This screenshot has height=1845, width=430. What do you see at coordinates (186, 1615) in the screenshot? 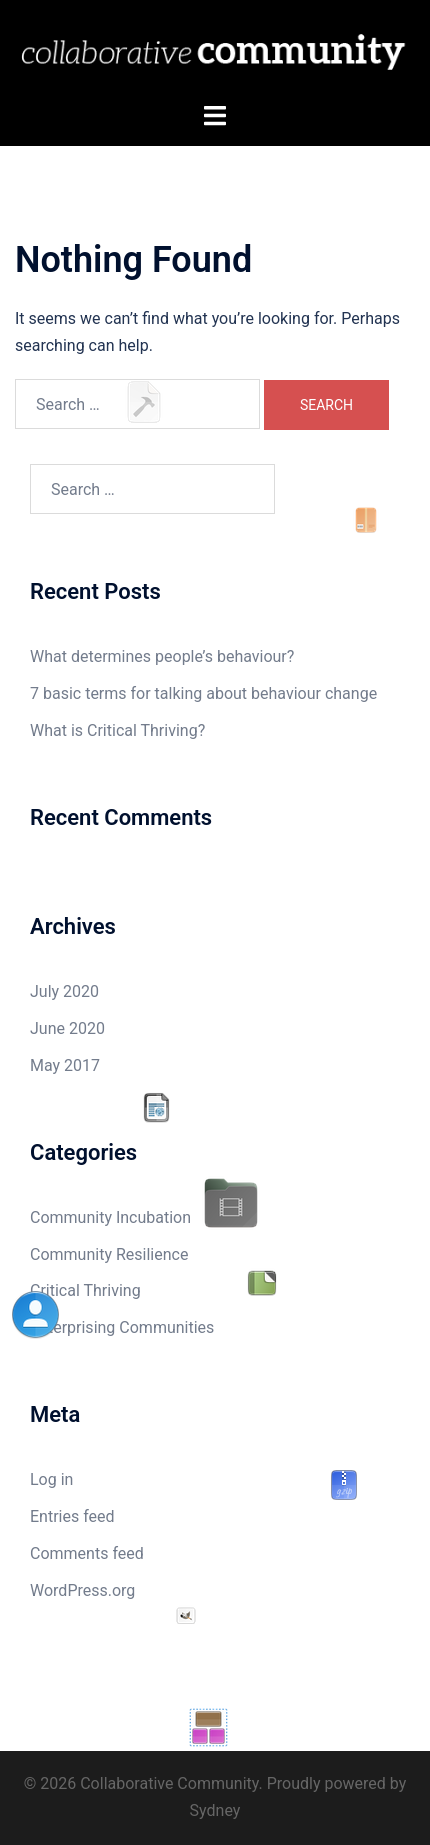
I see `open a GIMP project file` at bounding box center [186, 1615].